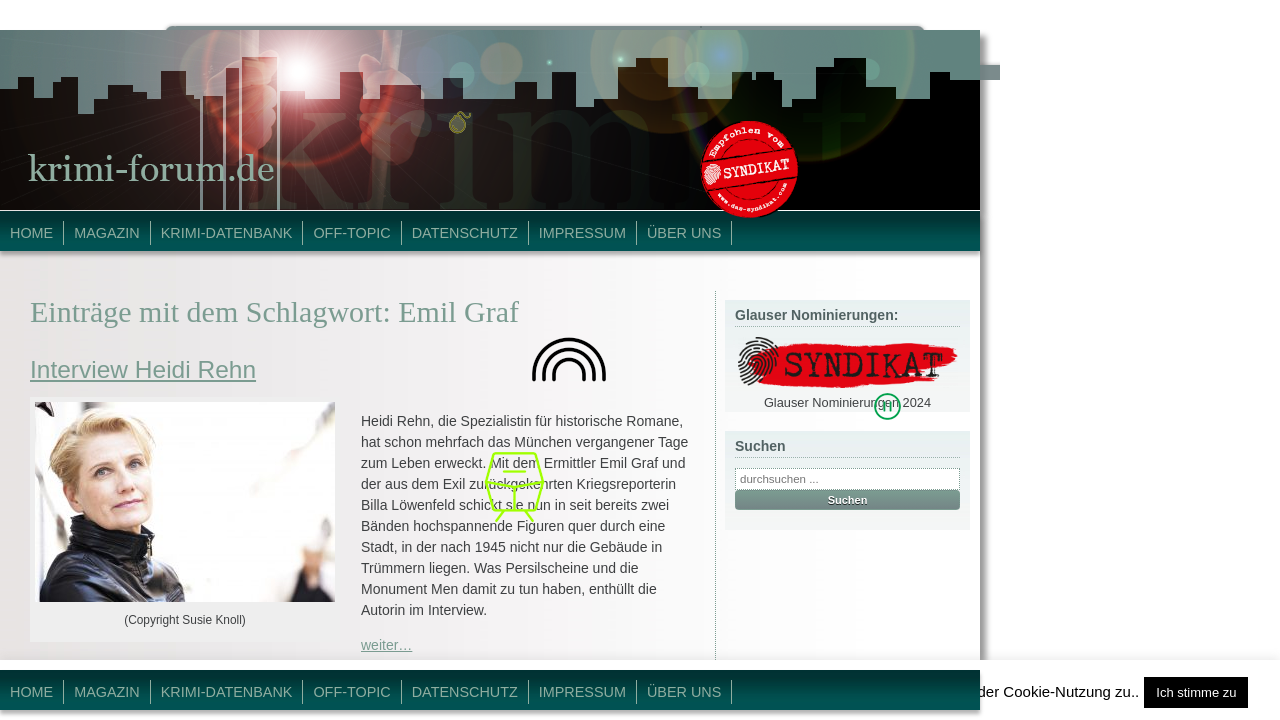 Image resolution: width=1280 pixels, height=720 pixels. I want to click on indicates pride or LGBTQ+ related content, so click(569, 362).